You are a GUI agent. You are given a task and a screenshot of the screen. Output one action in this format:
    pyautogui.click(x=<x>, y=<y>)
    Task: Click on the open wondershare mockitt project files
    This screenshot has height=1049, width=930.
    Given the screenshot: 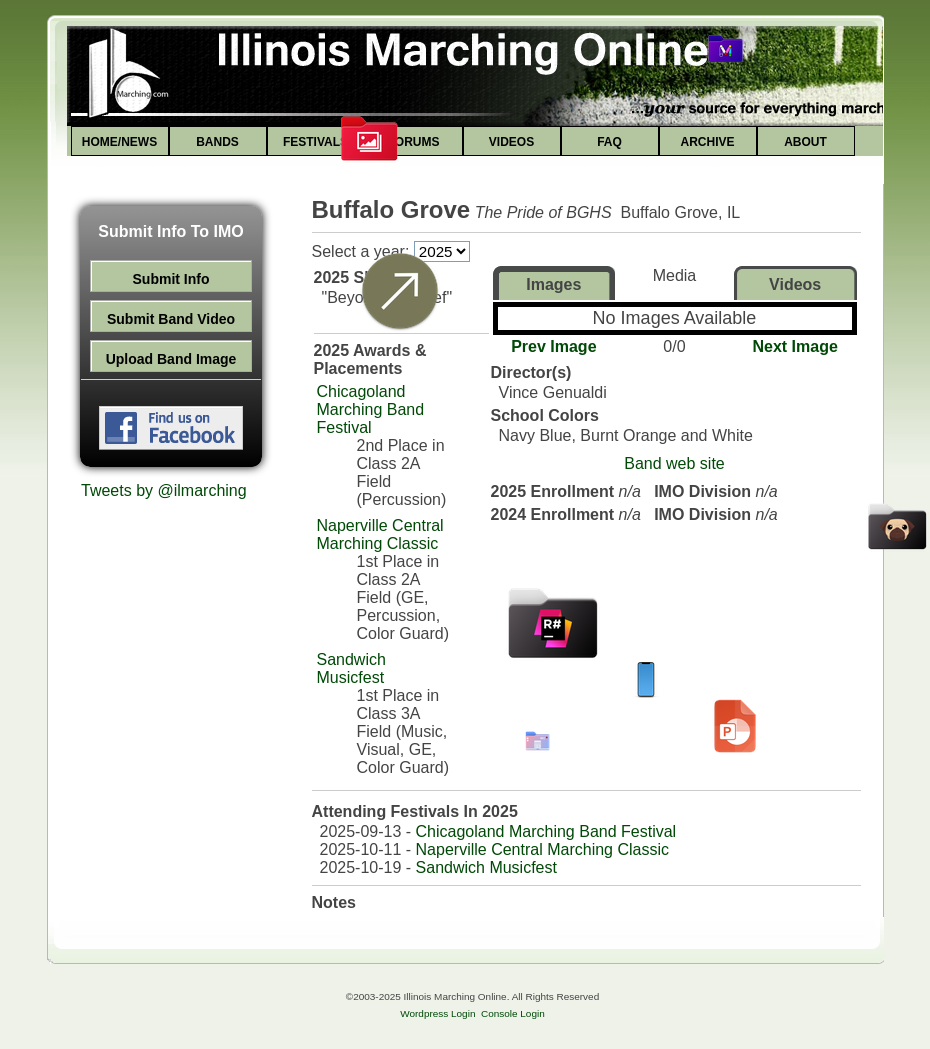 What is the action you would take?
    pyautogui.click(x=725, y=49)
    